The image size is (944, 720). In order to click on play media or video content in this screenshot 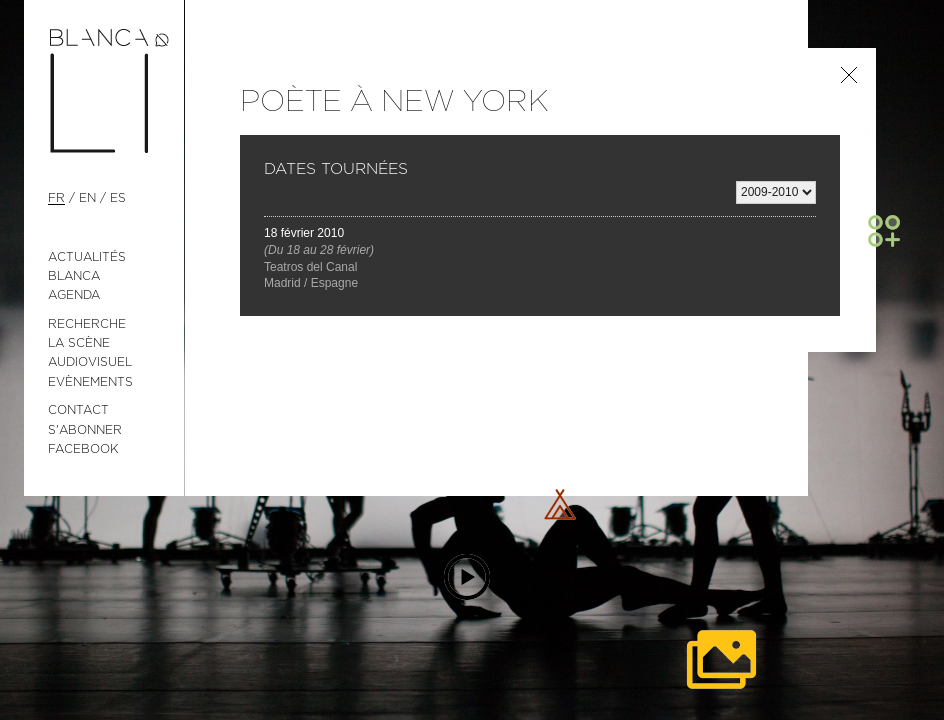, I will do `click(467, 577)`.